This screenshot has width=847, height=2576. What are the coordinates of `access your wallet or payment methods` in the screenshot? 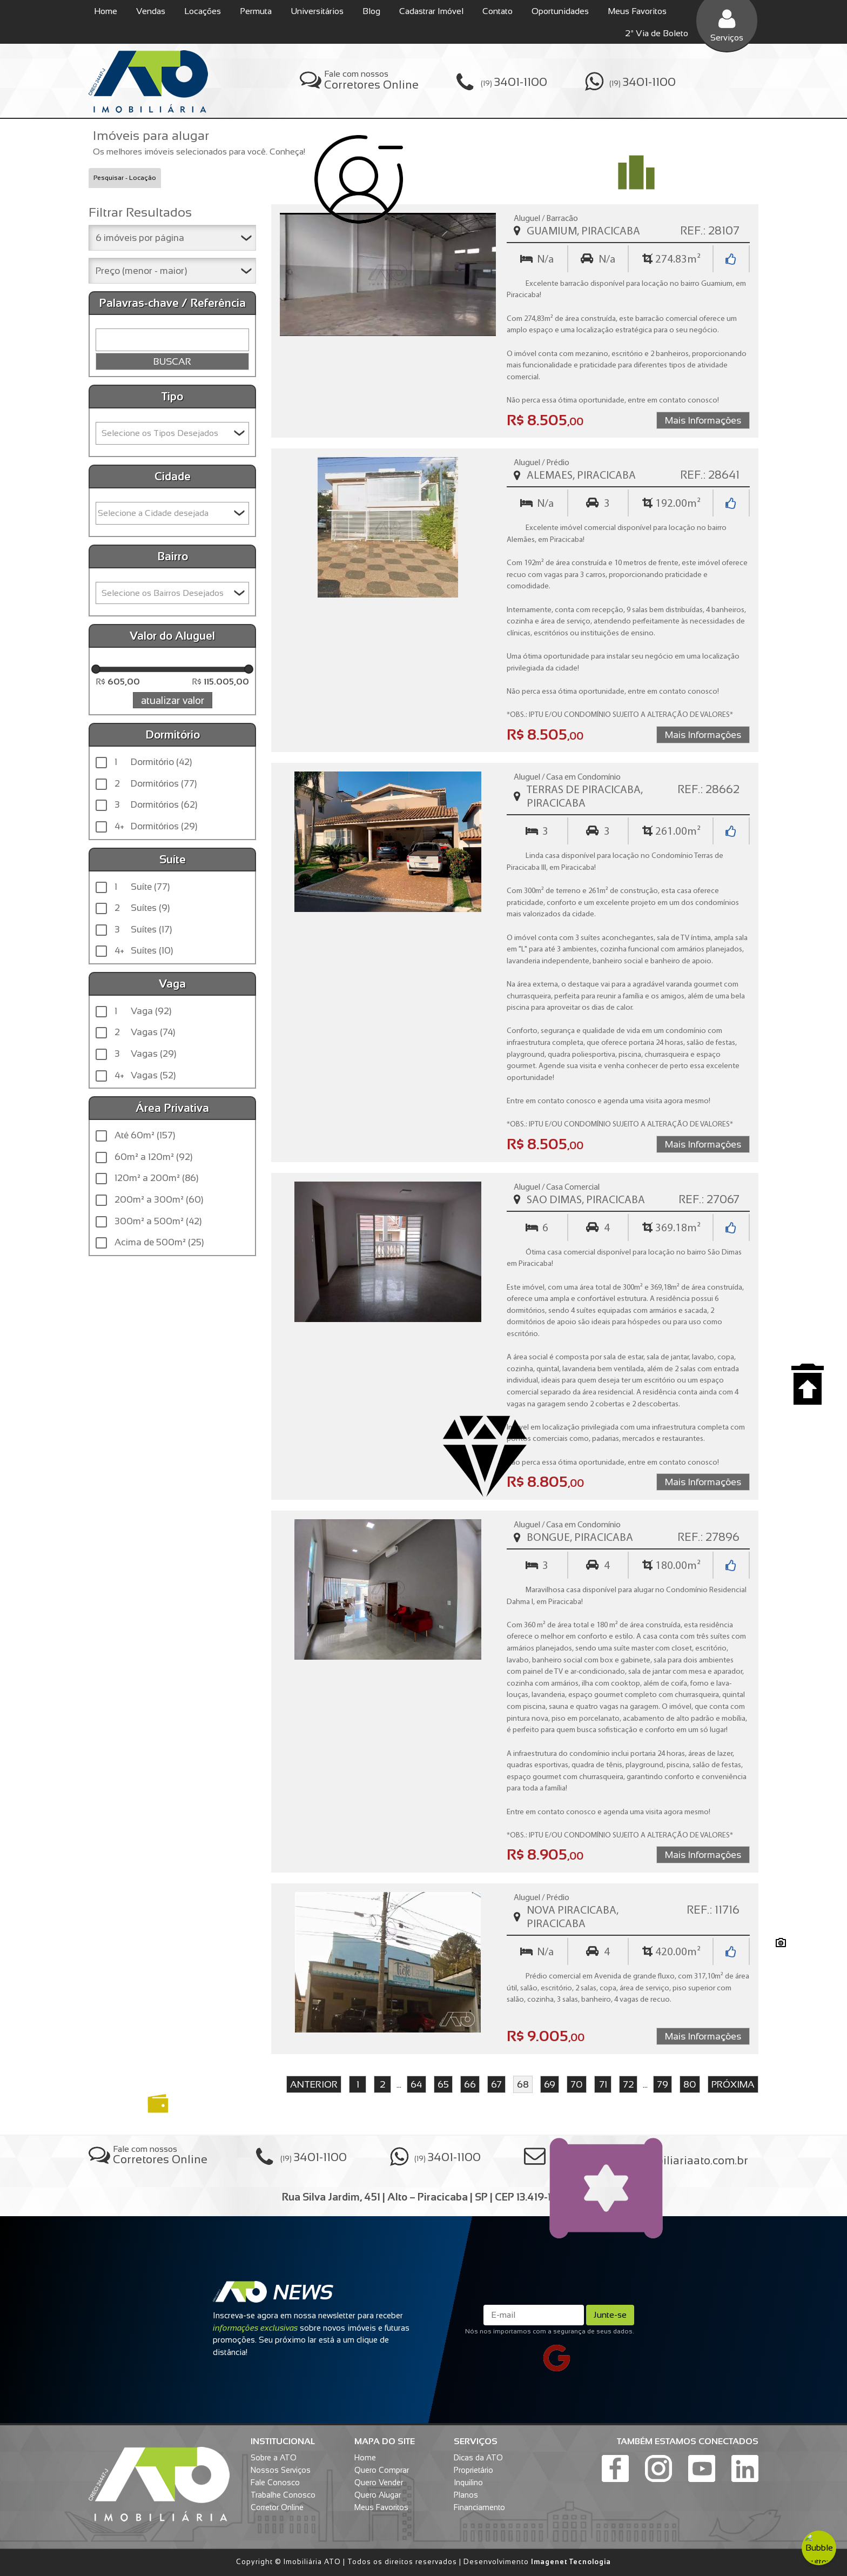 It's located at (158, 2104).